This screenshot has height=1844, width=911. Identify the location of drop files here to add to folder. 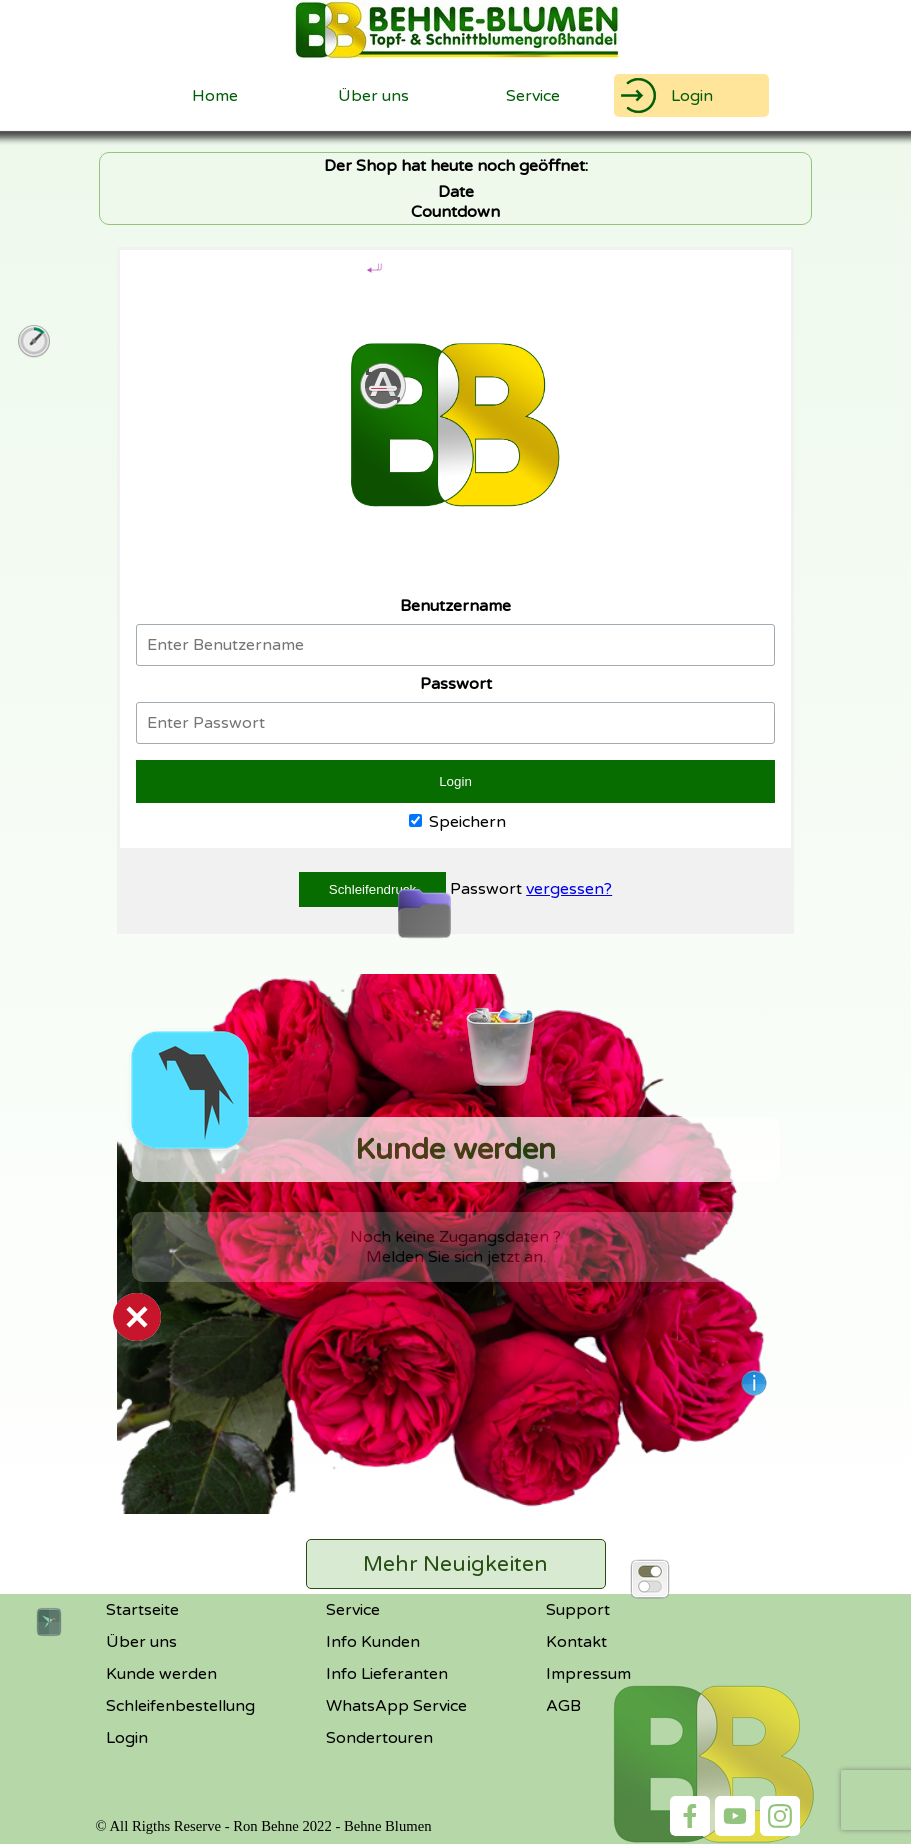
(424, 913).